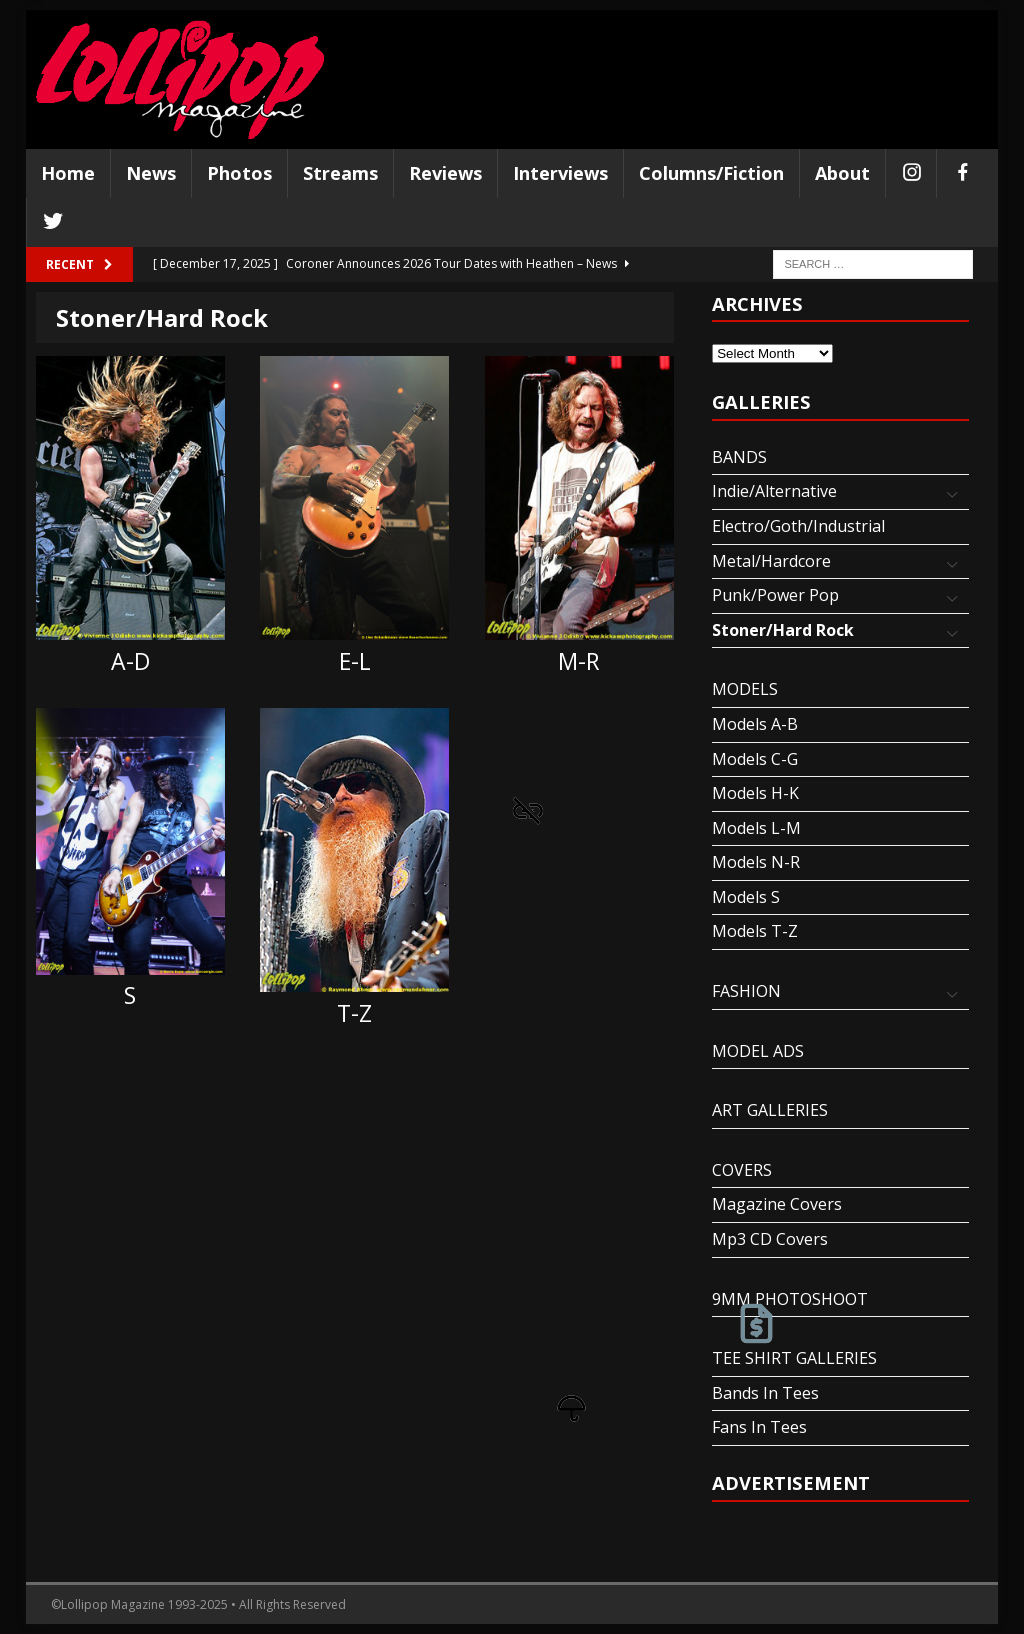 The width and height of the screenshot is (1024, 1634). What do you see at coordinates (756, 1323) in the screenshot?
I see `view invoice or billing document` at bounding box center [756, 1323].